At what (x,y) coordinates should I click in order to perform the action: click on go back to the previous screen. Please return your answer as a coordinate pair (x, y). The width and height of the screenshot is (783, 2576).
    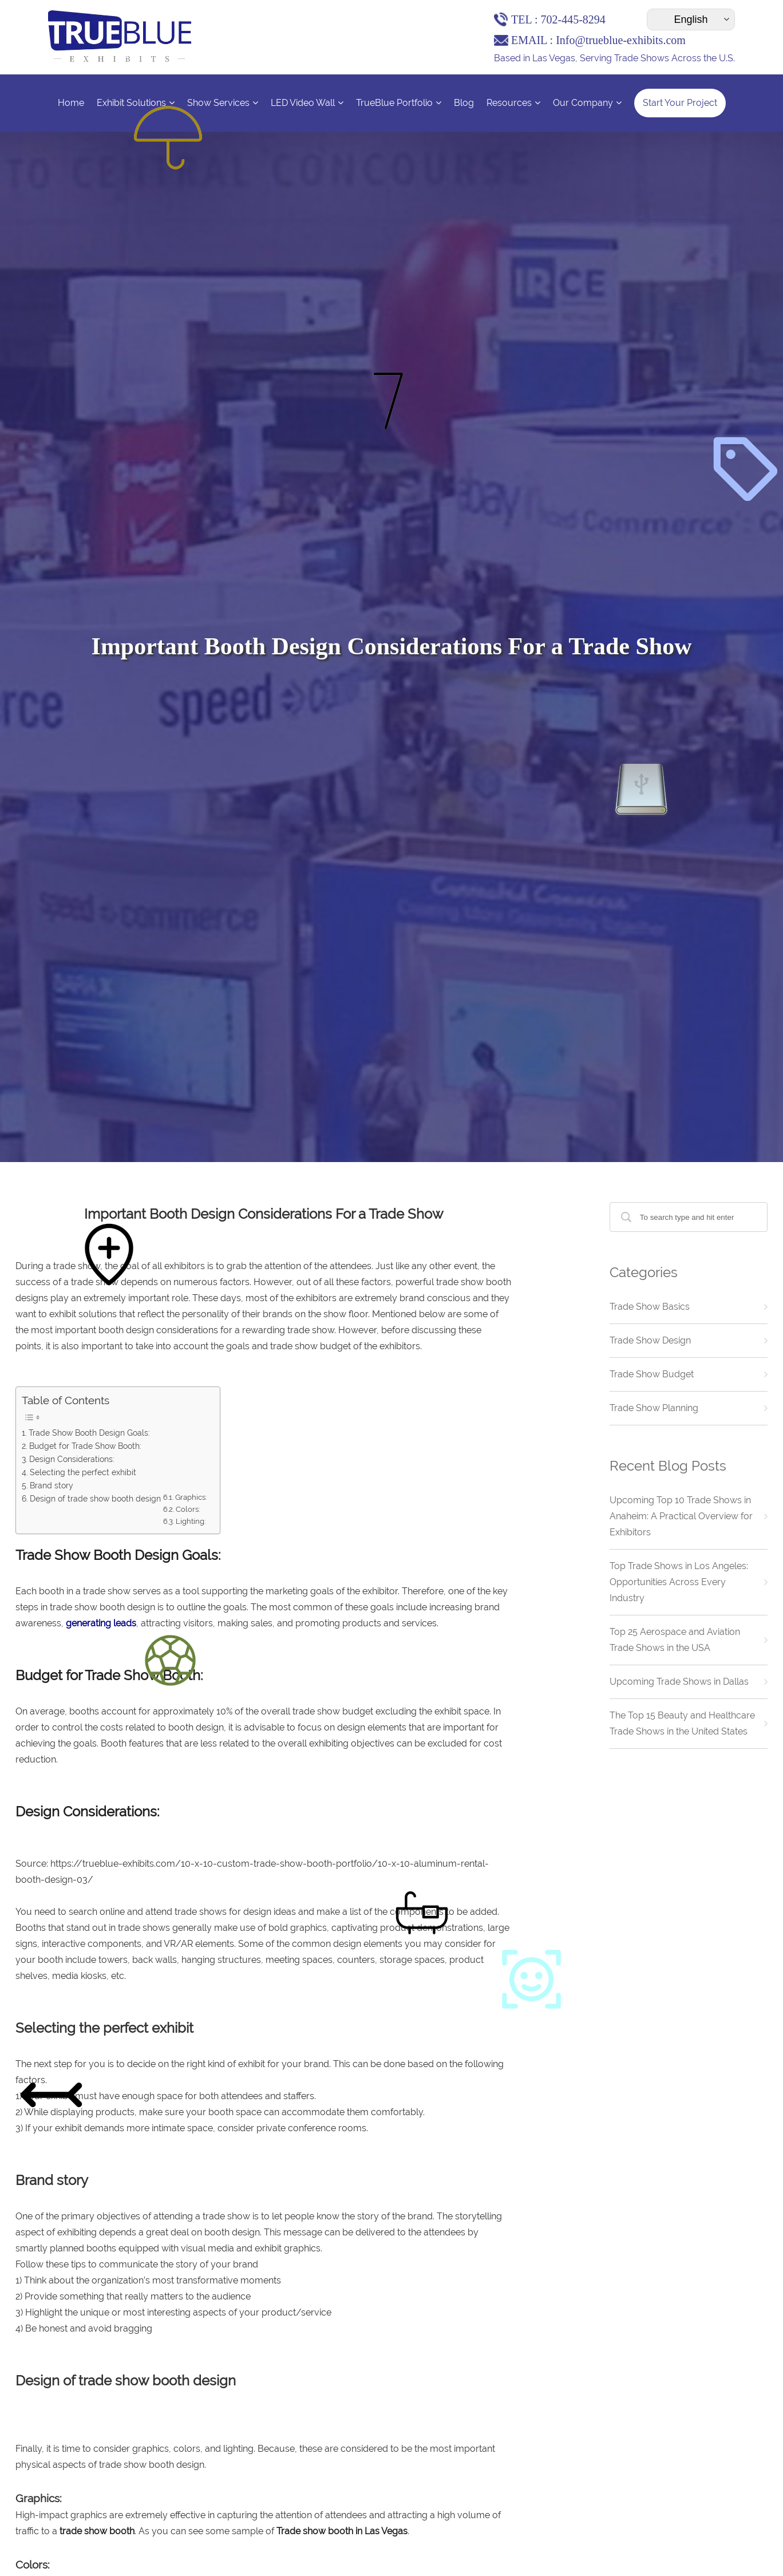
    Looking at the image, I should click on (51, 2095).